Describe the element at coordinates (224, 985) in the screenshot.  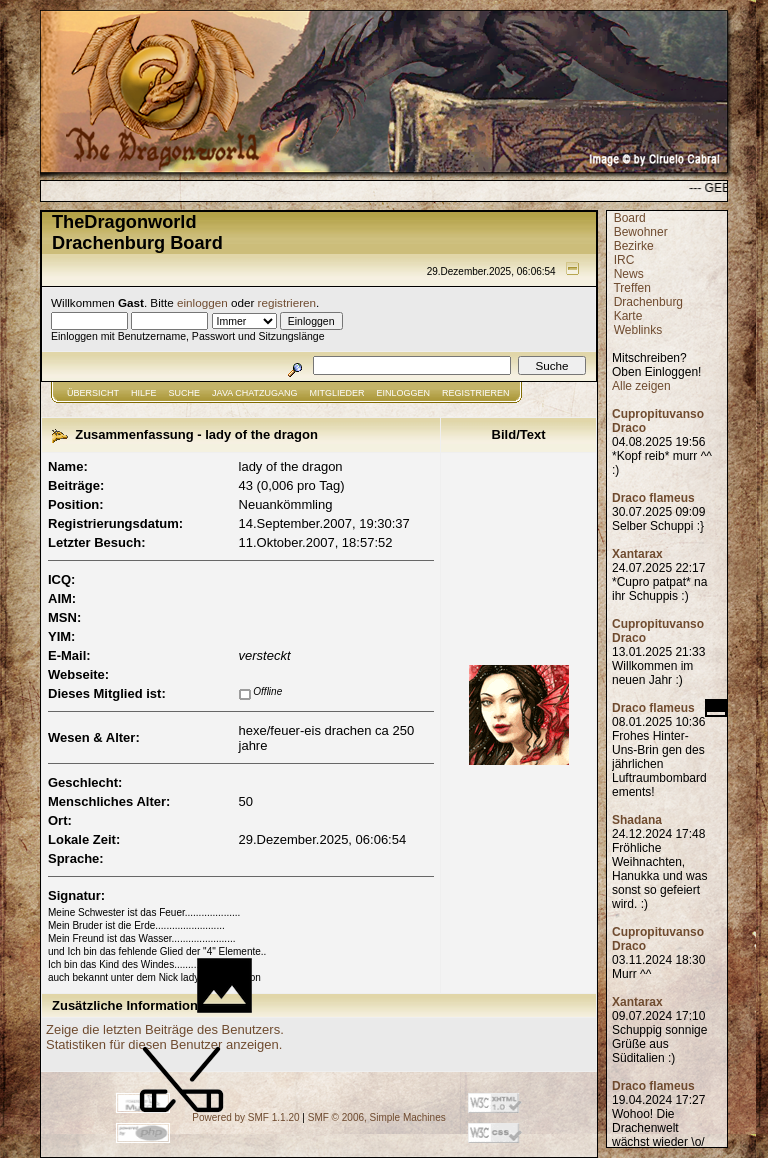
I see `view photos or images` at that location.